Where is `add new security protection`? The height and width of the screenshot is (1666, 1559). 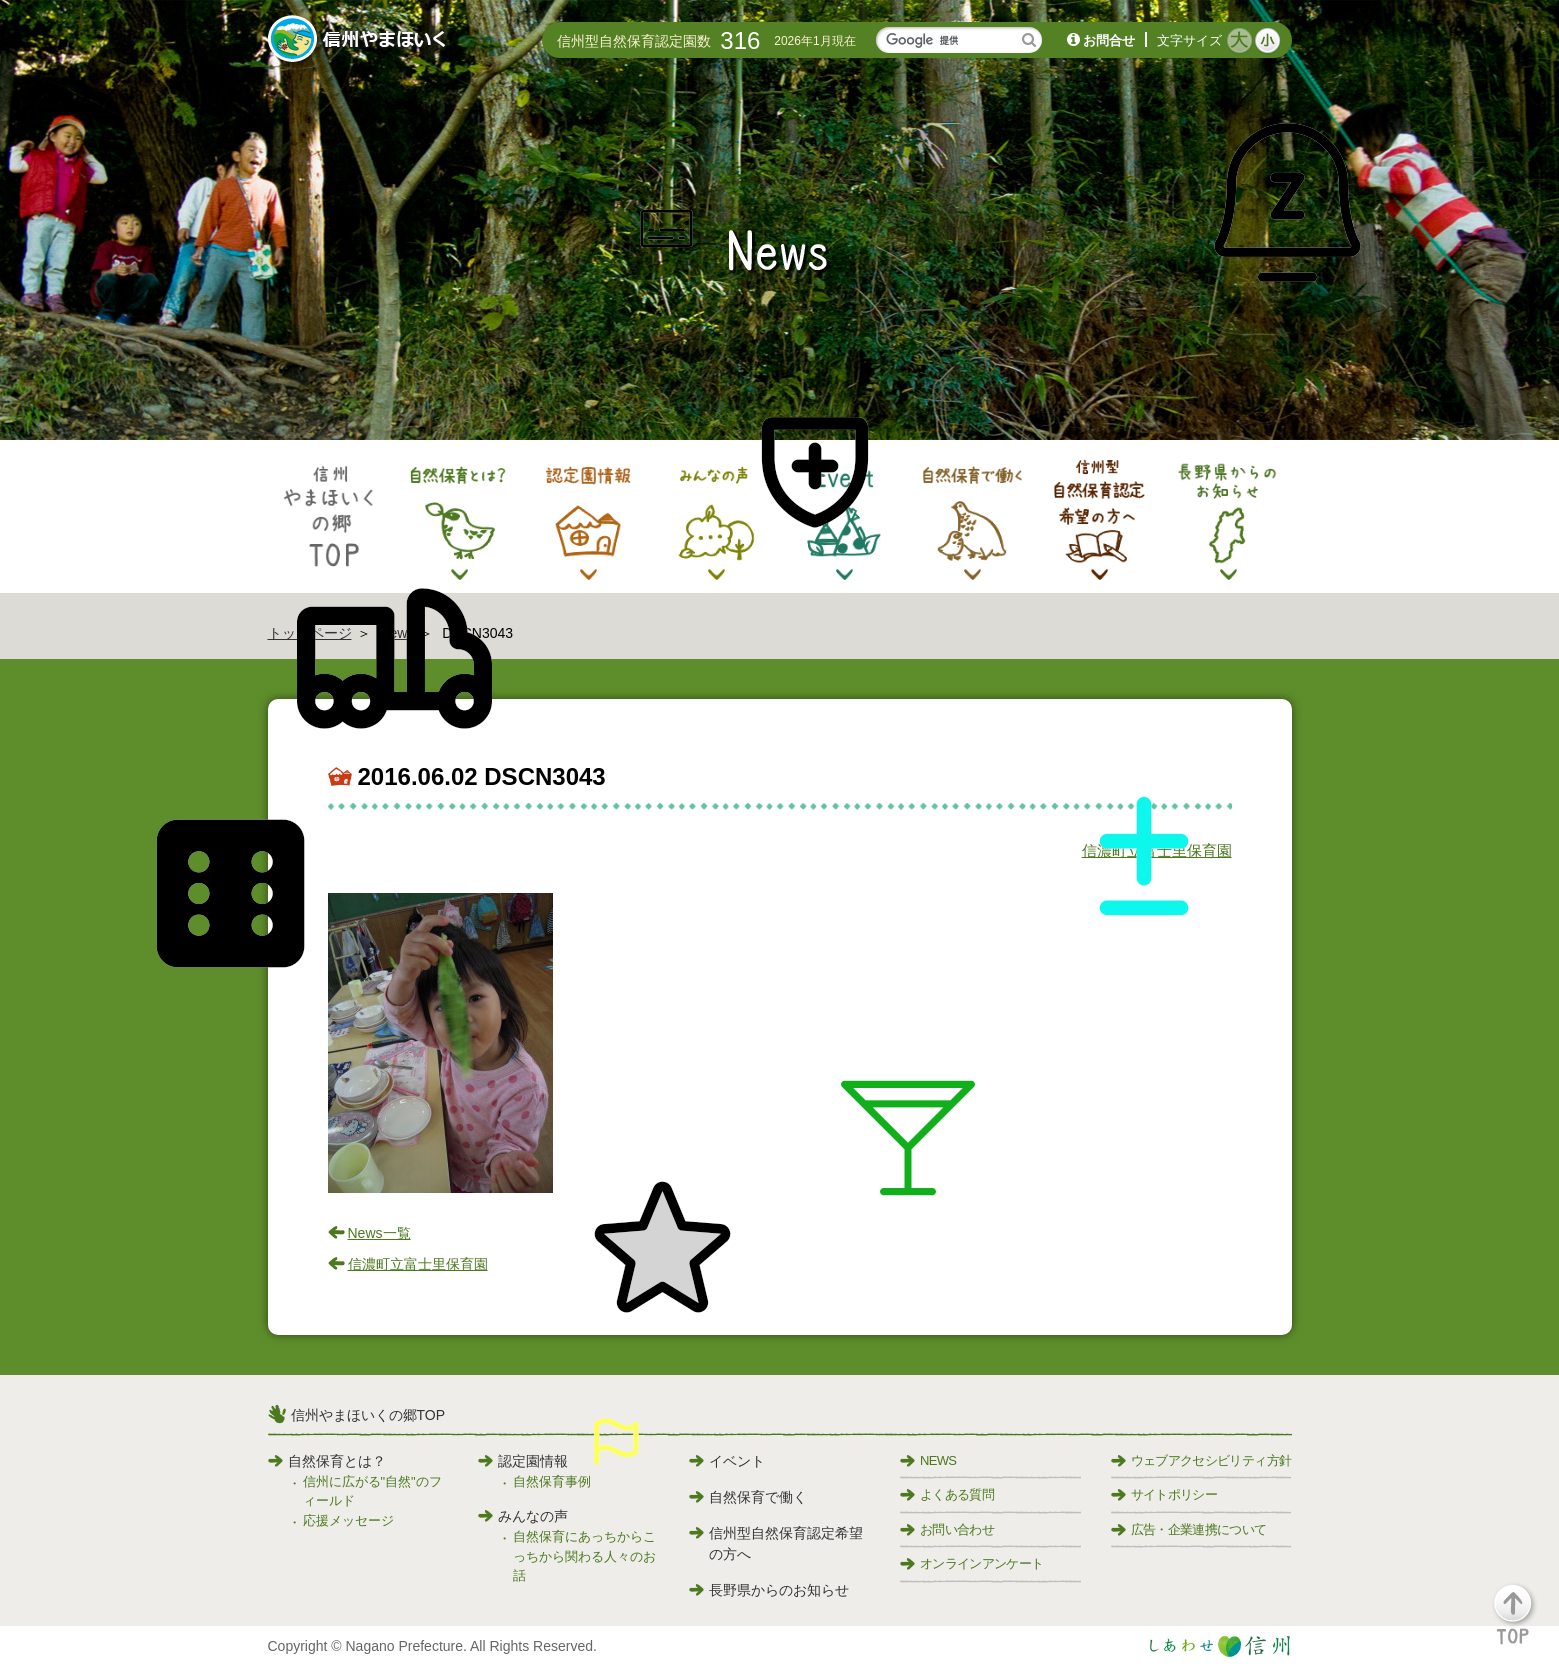
add new security protection is located at coordinates (815, 466).